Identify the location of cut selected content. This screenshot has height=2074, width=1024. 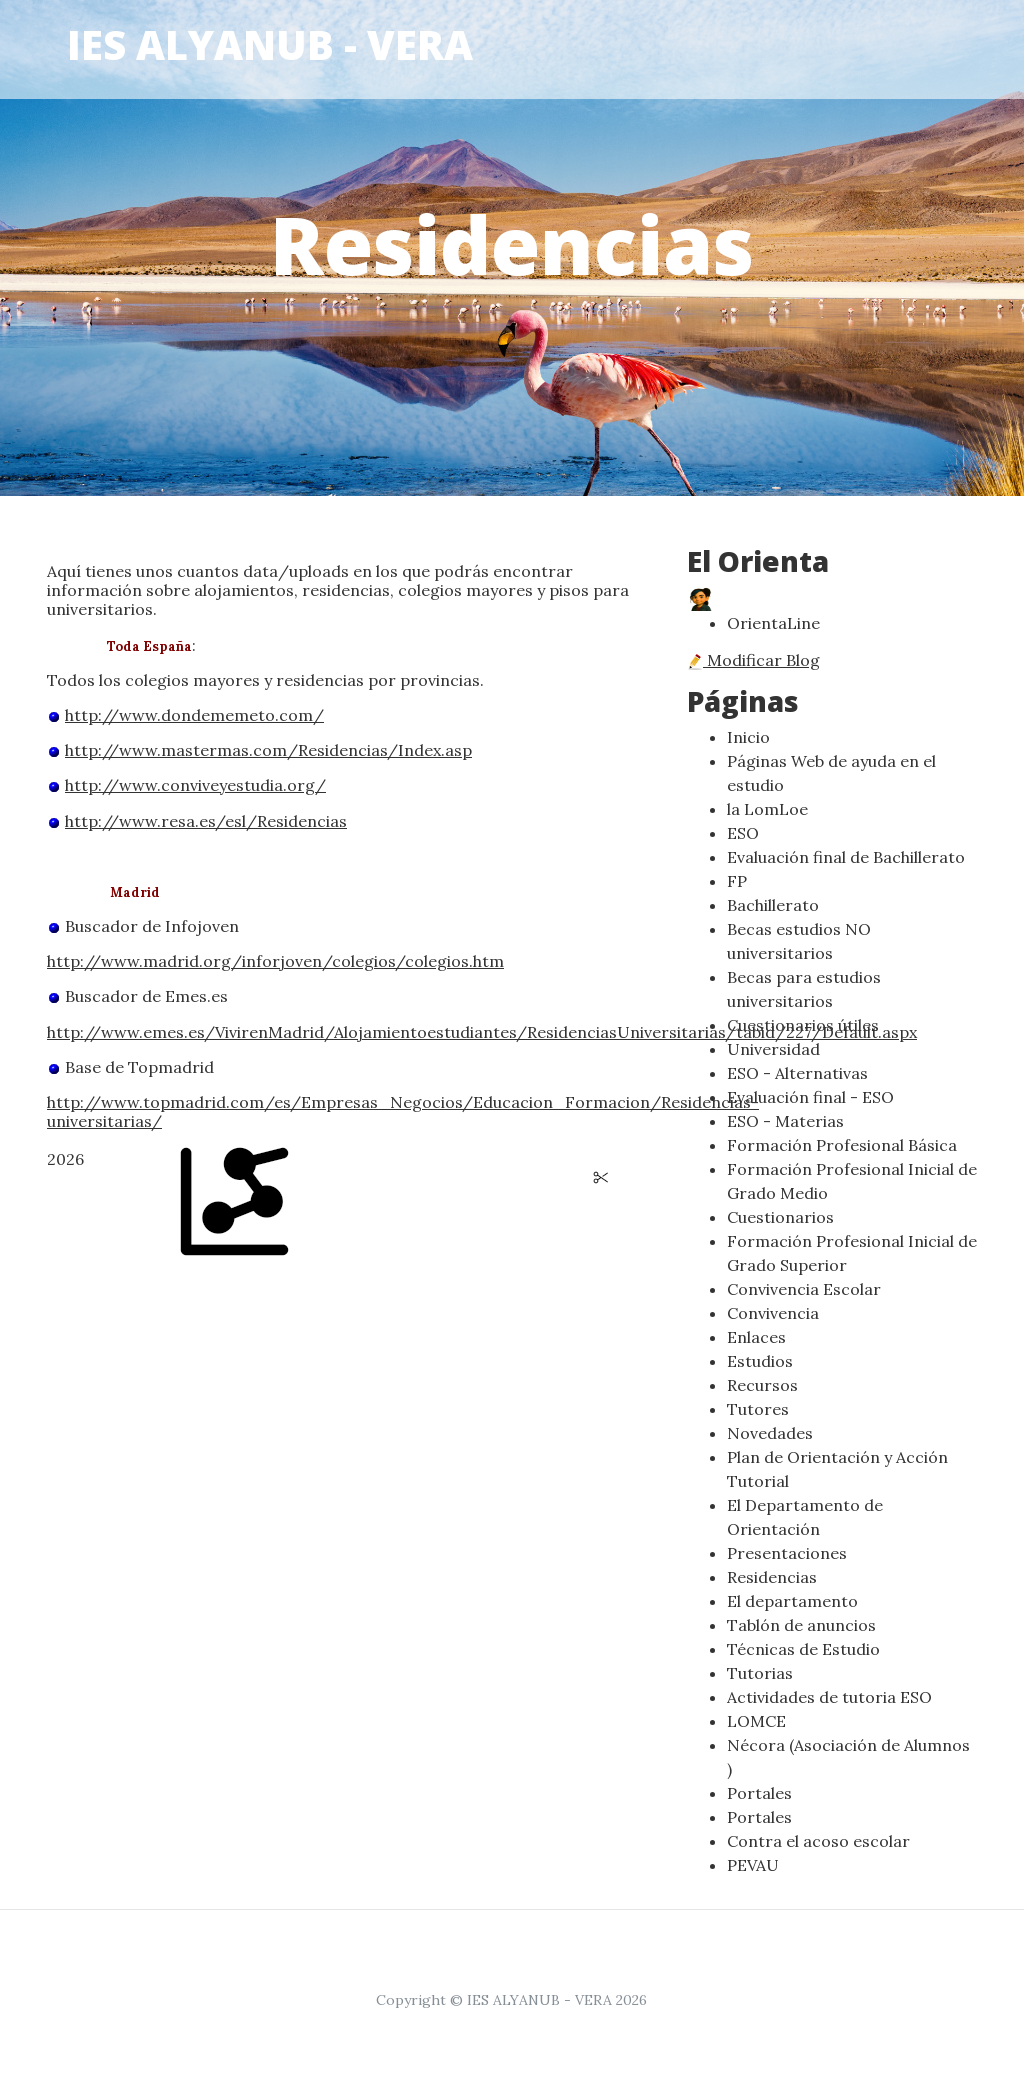
(600, 1177).